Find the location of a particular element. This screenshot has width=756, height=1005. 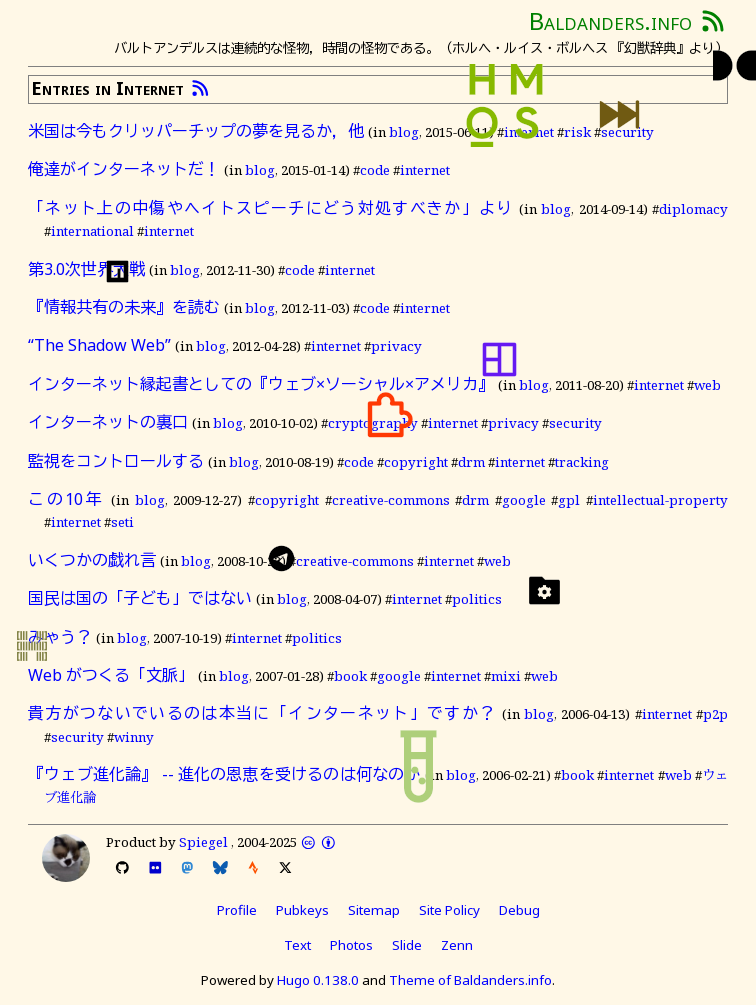

access folder settings or preferences is located at coordinates (544, 590).